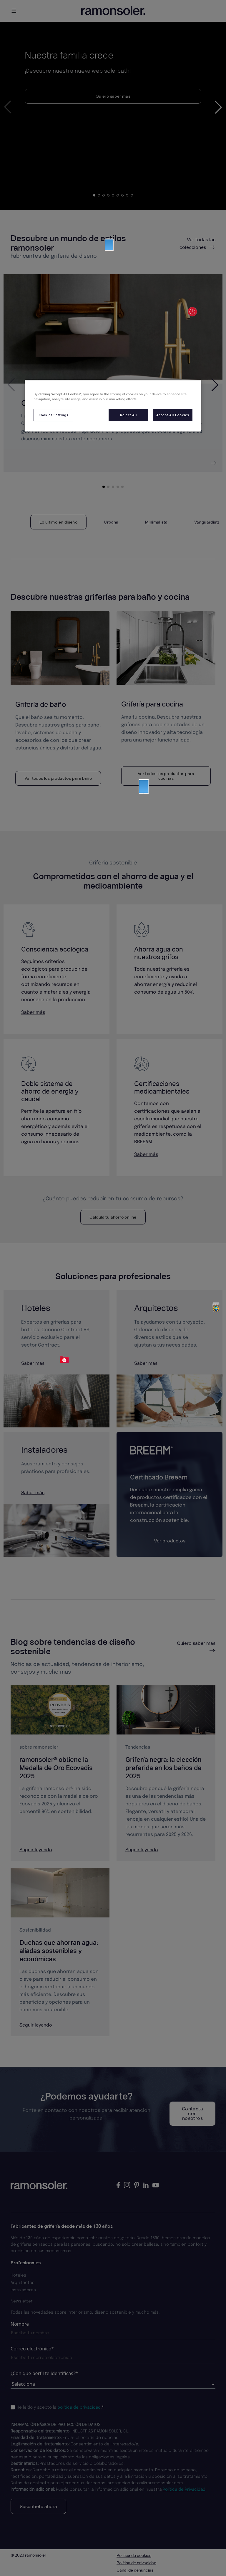 The image size is (226, 2576). Describe the element at coordinates (109, 245) in the screenshot. I see `iPad Pro device with cellular connectivity` at that location.